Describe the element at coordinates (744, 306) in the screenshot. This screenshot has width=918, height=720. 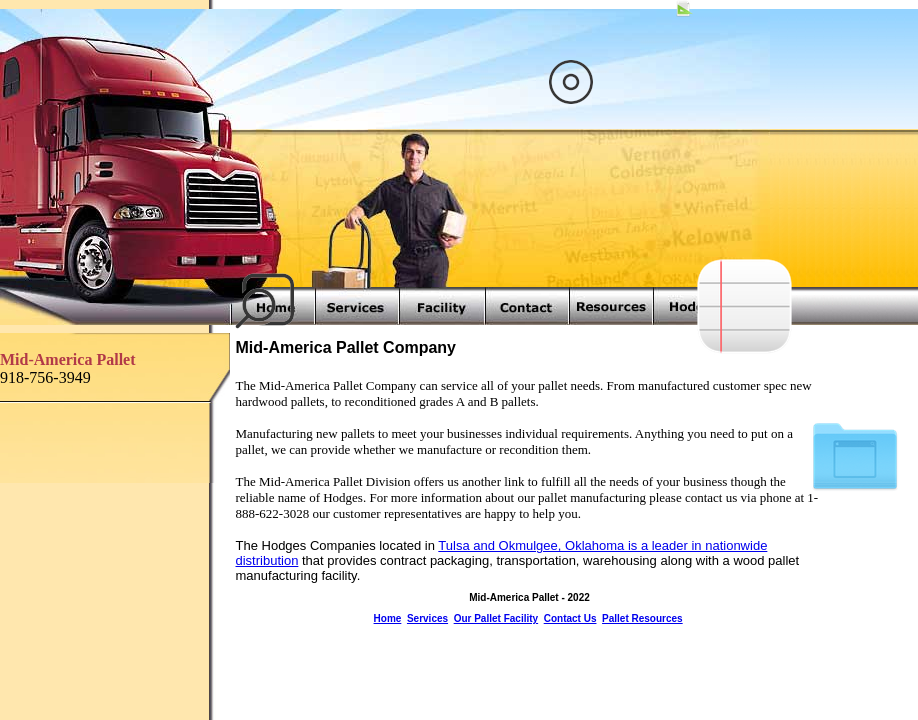
I see `open the text editor app` at that location.